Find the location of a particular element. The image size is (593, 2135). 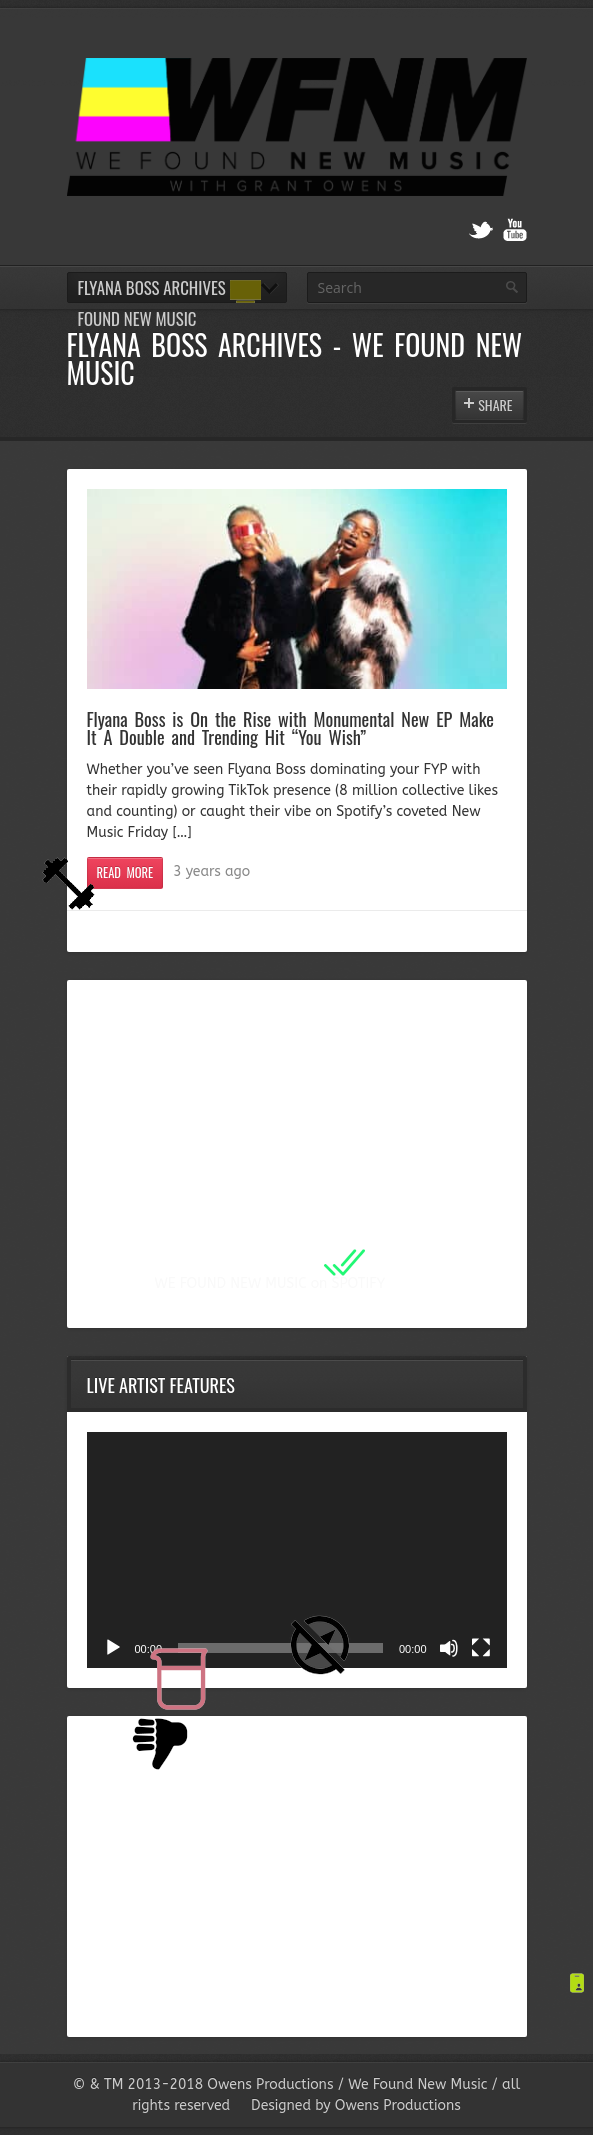

indicates all tasks or items are complete is located at coordinates (344, 1262).